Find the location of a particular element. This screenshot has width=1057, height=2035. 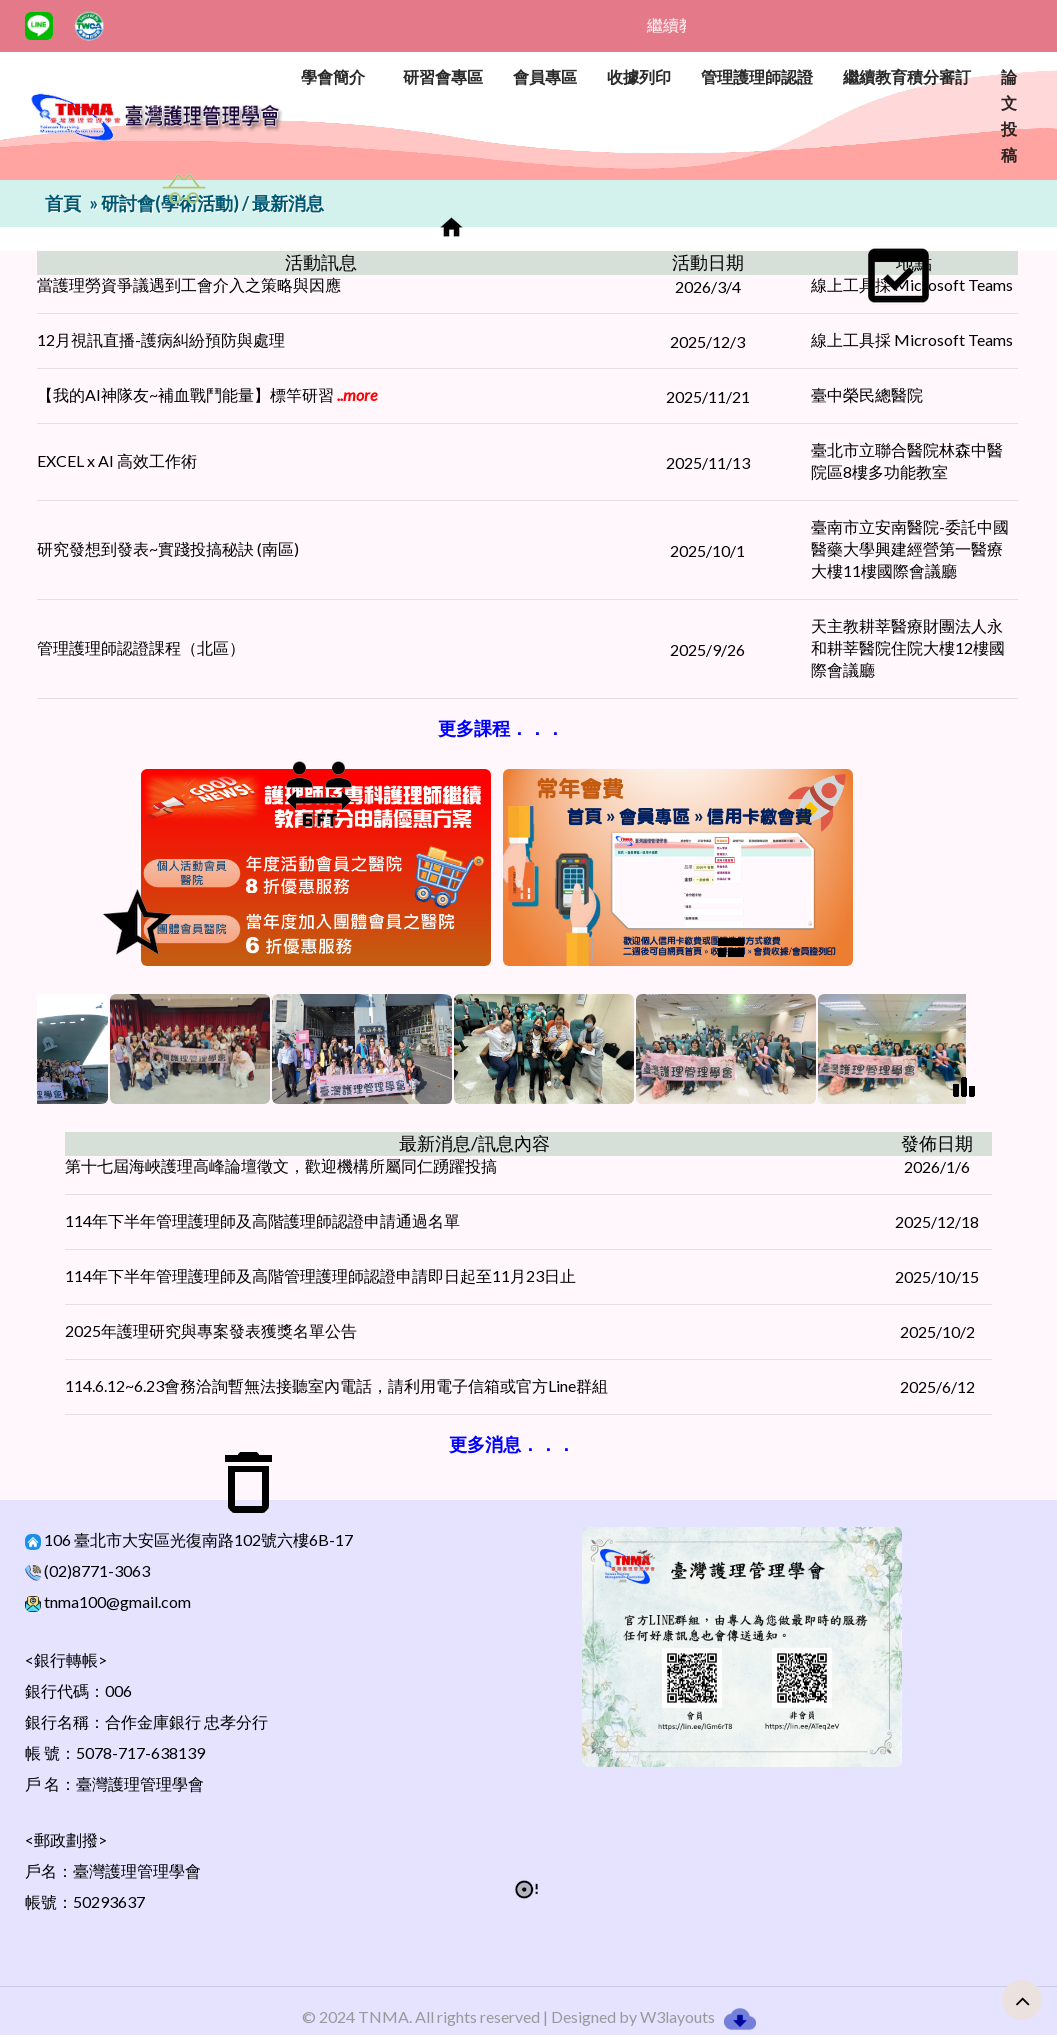

indicates a verified domain or website is located at coordinates (898, 275).